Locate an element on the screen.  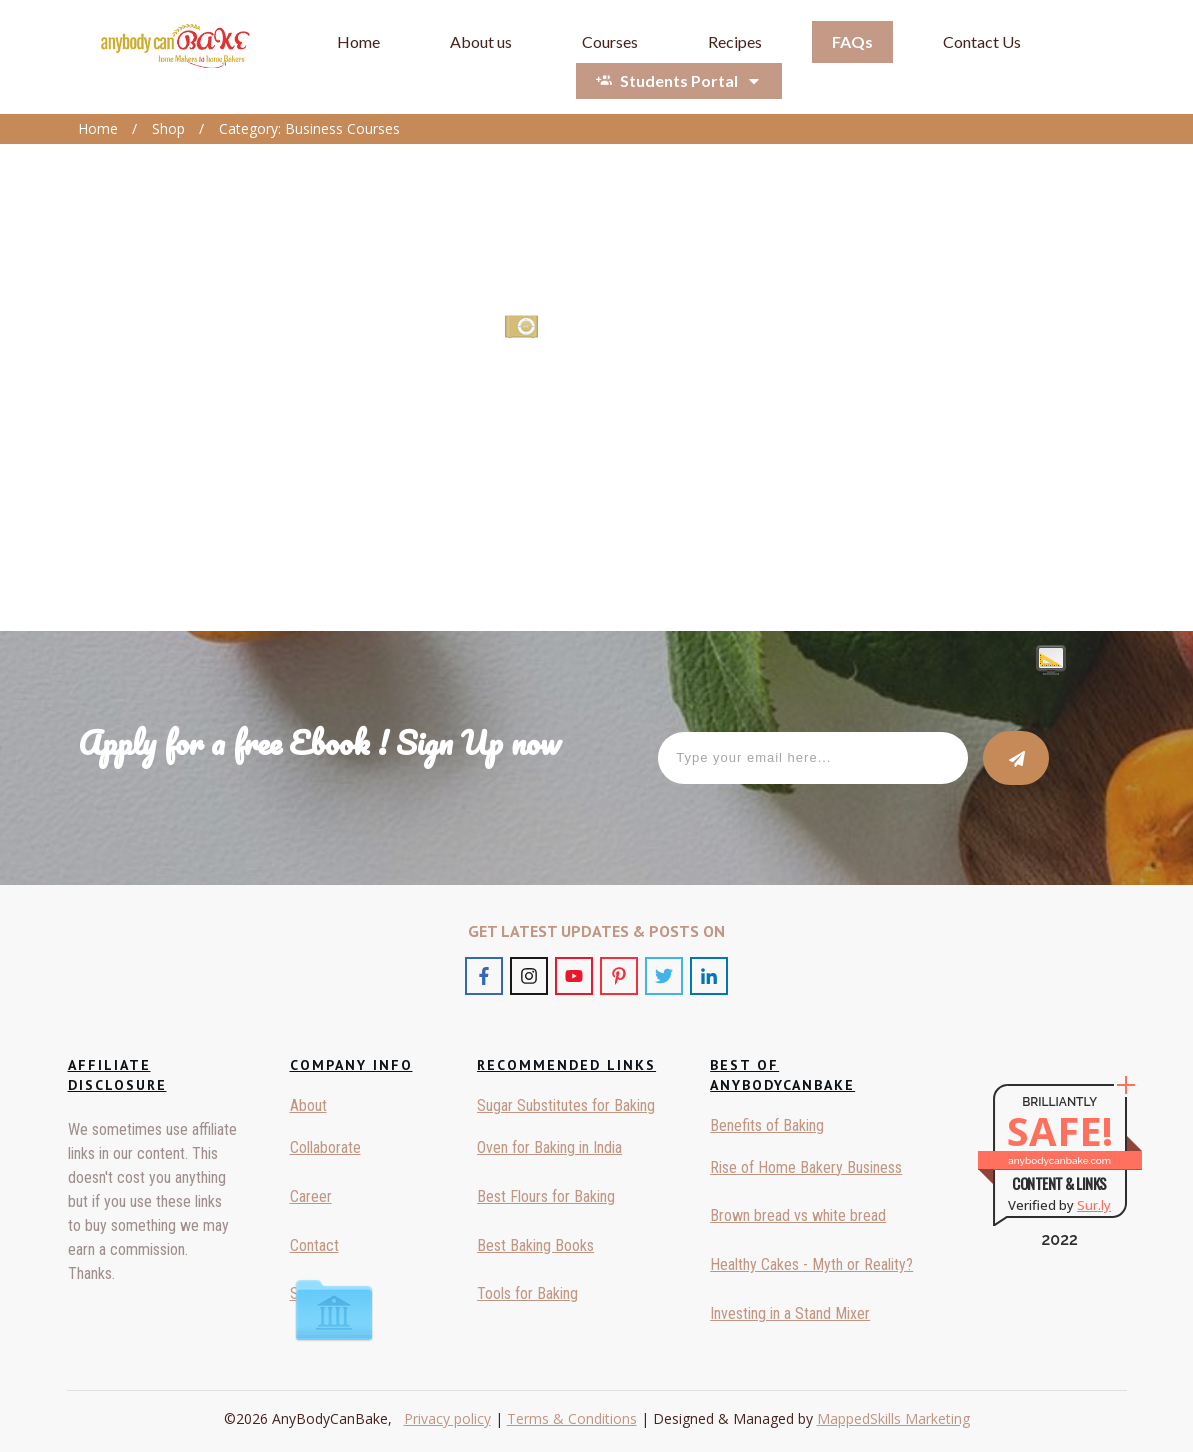
iPod shuffle device in gold color is located at coordinates (521, 320).